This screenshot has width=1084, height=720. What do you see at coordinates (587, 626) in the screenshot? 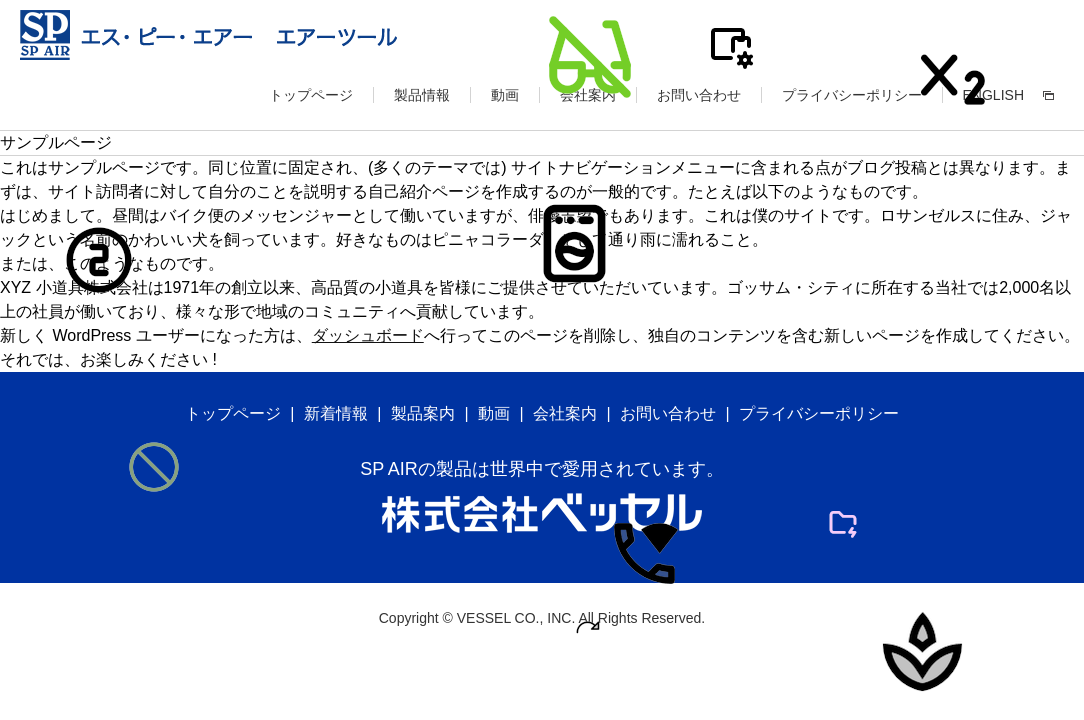
I see `redo an action` at bounding box center [587, 626].